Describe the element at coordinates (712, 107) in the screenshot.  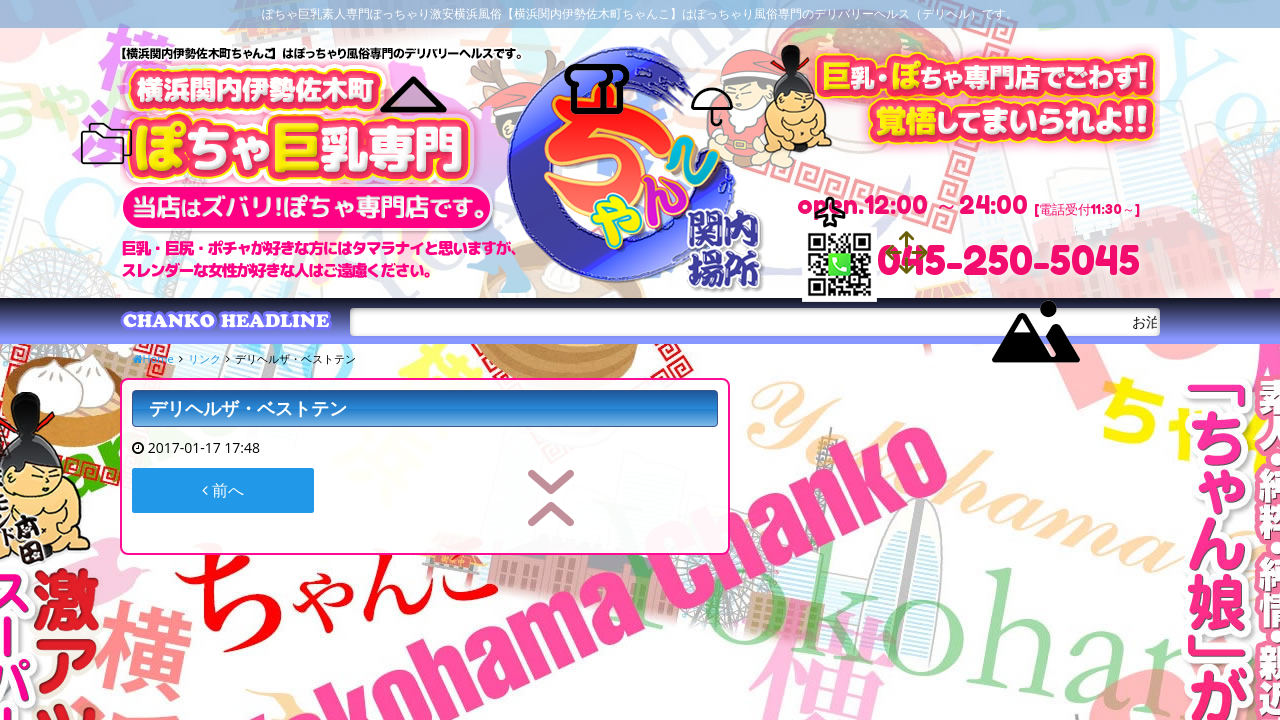
I see `access weather protection or rain information` at that location.